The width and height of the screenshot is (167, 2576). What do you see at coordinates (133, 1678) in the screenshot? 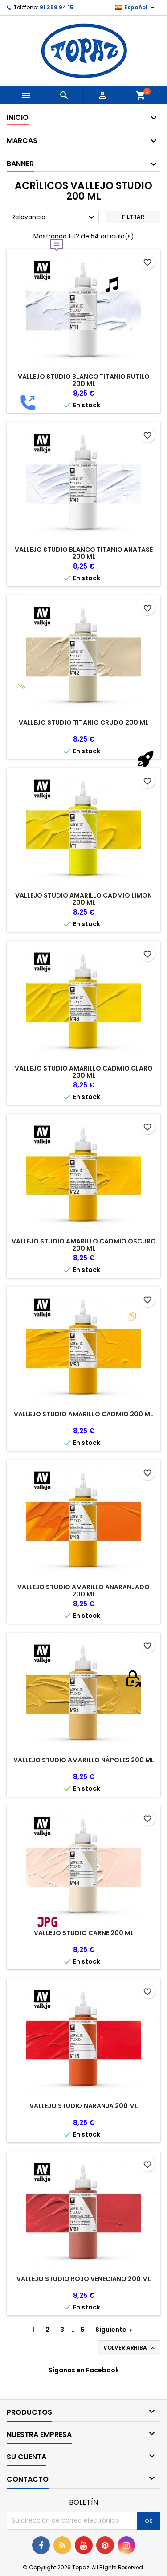
I see `share secure content with others` at bounding box center [133, 1678].